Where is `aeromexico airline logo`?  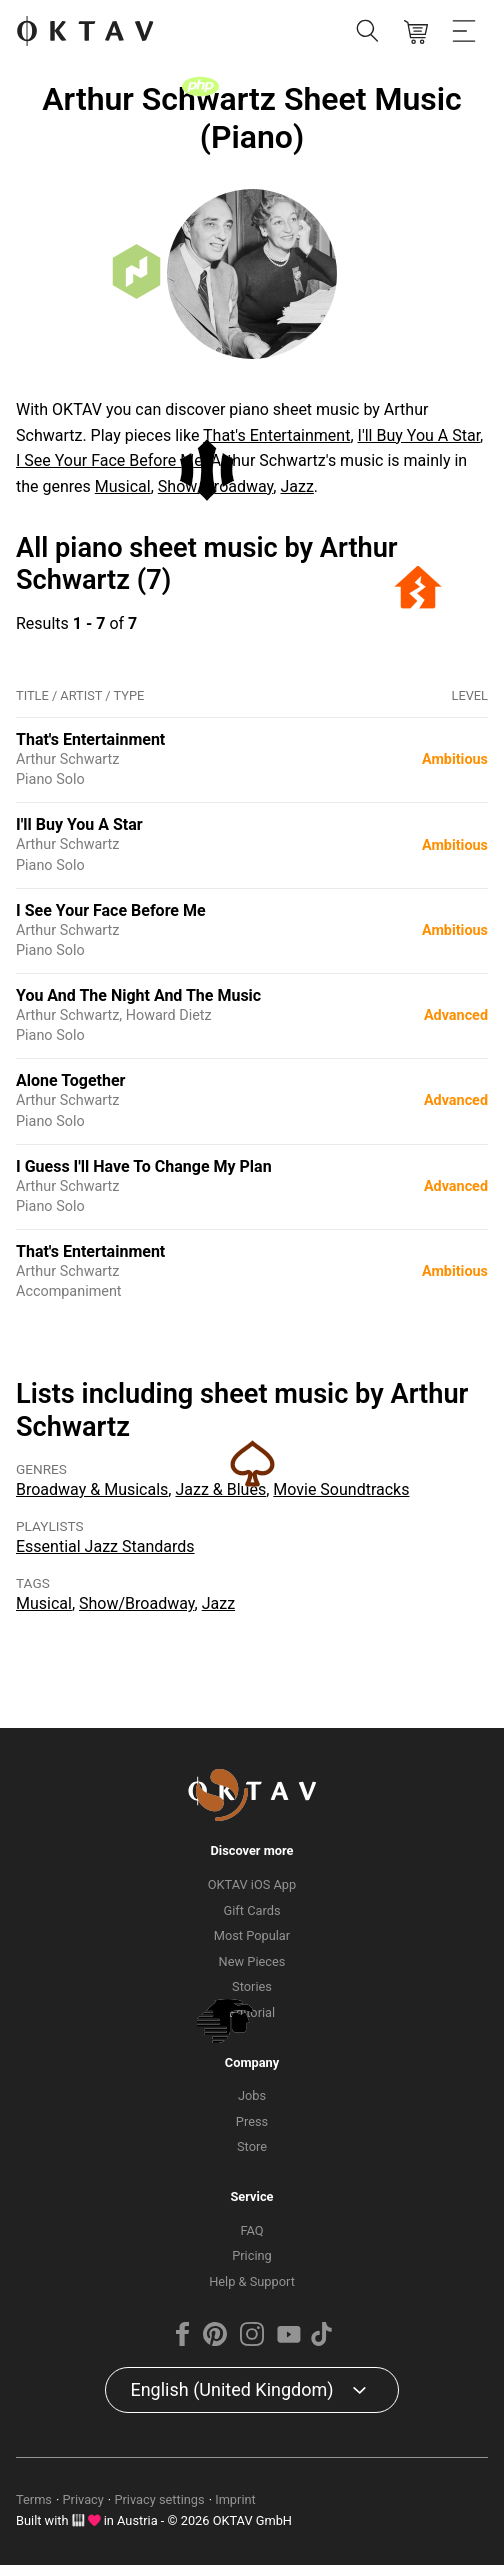 aeromexico airline logo is located at coordinates (225, 2021).